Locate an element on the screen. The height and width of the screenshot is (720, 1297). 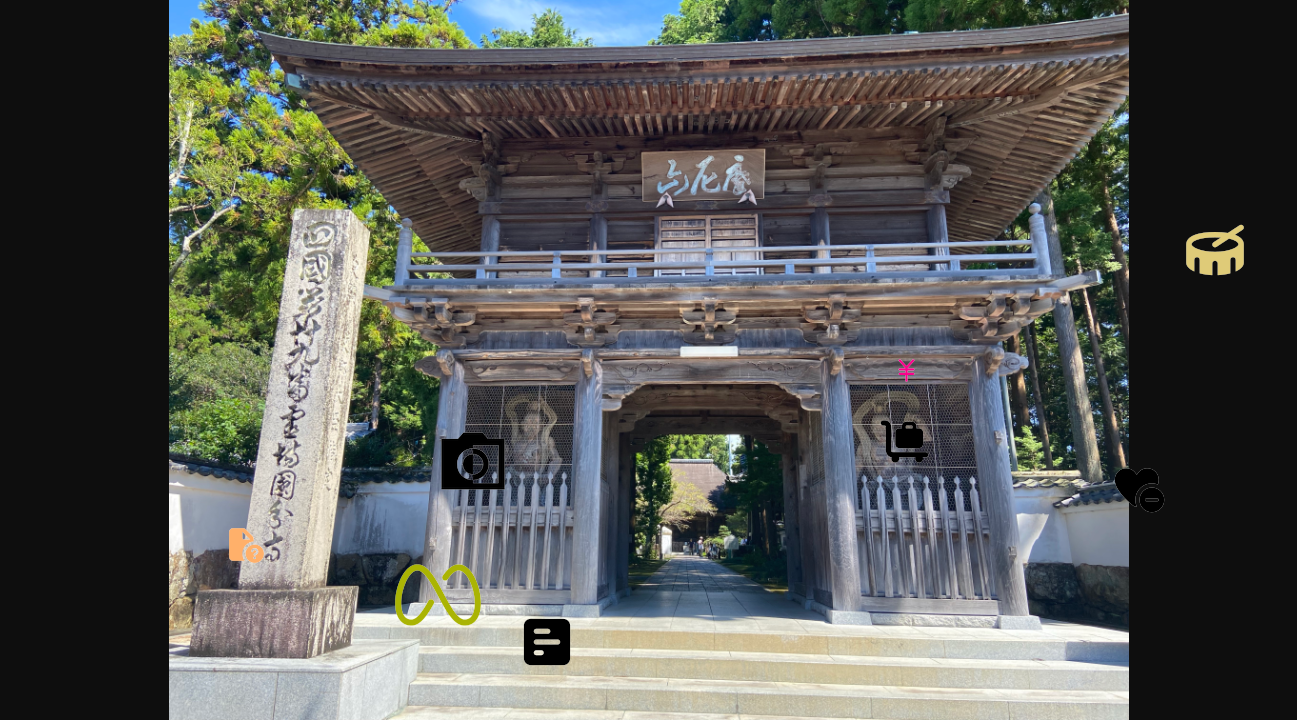
access baggage or luggage services is located at coordinates (904, 441).